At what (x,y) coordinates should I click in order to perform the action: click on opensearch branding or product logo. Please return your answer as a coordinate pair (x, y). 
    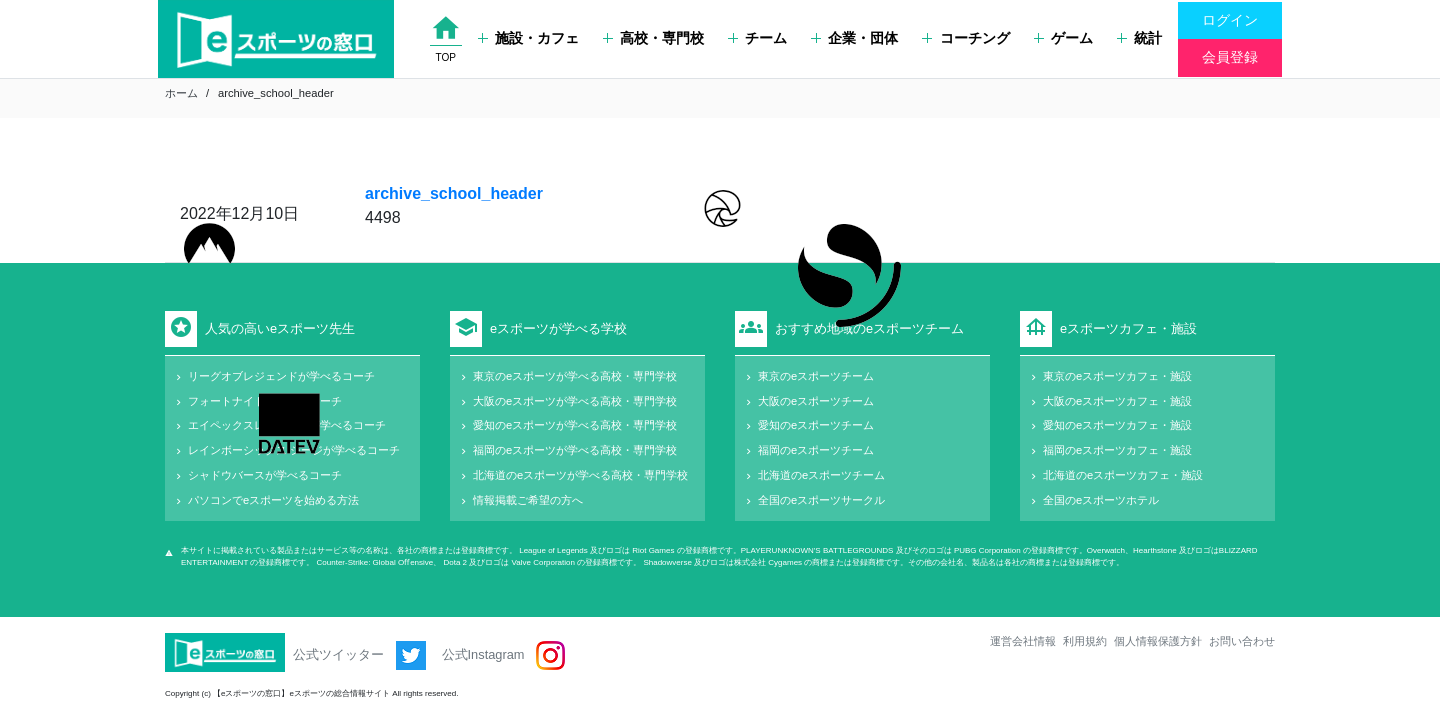
    Looking at the image, I should click on (849, 275).